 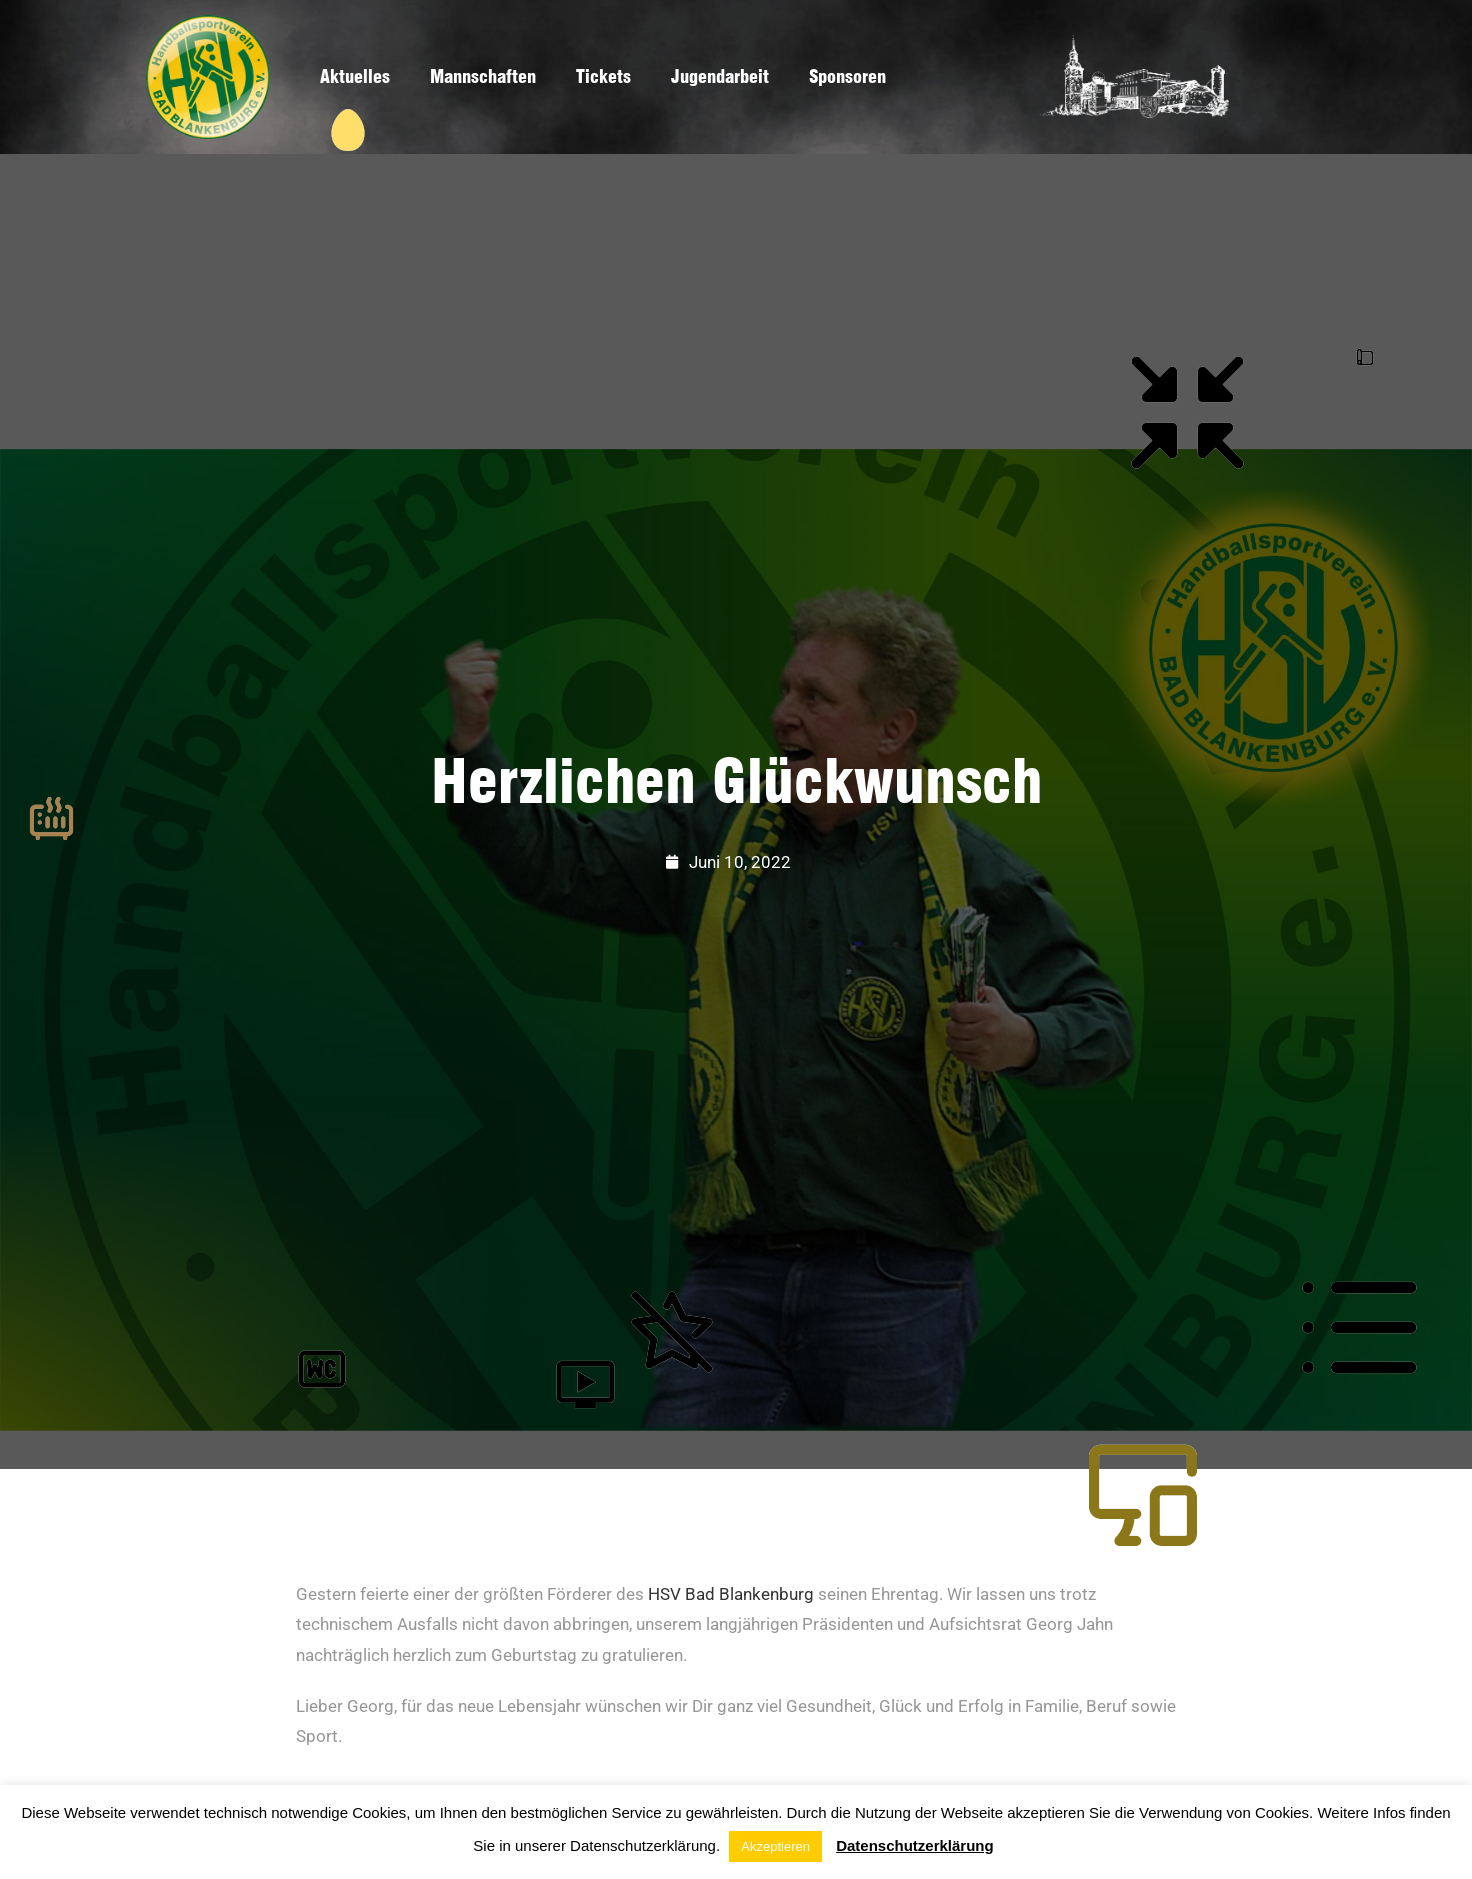 What do you see at coordinates (1365, 357) in the screenshot?
I see `change wallpaper or background image` at bounding box center [1365, 357].